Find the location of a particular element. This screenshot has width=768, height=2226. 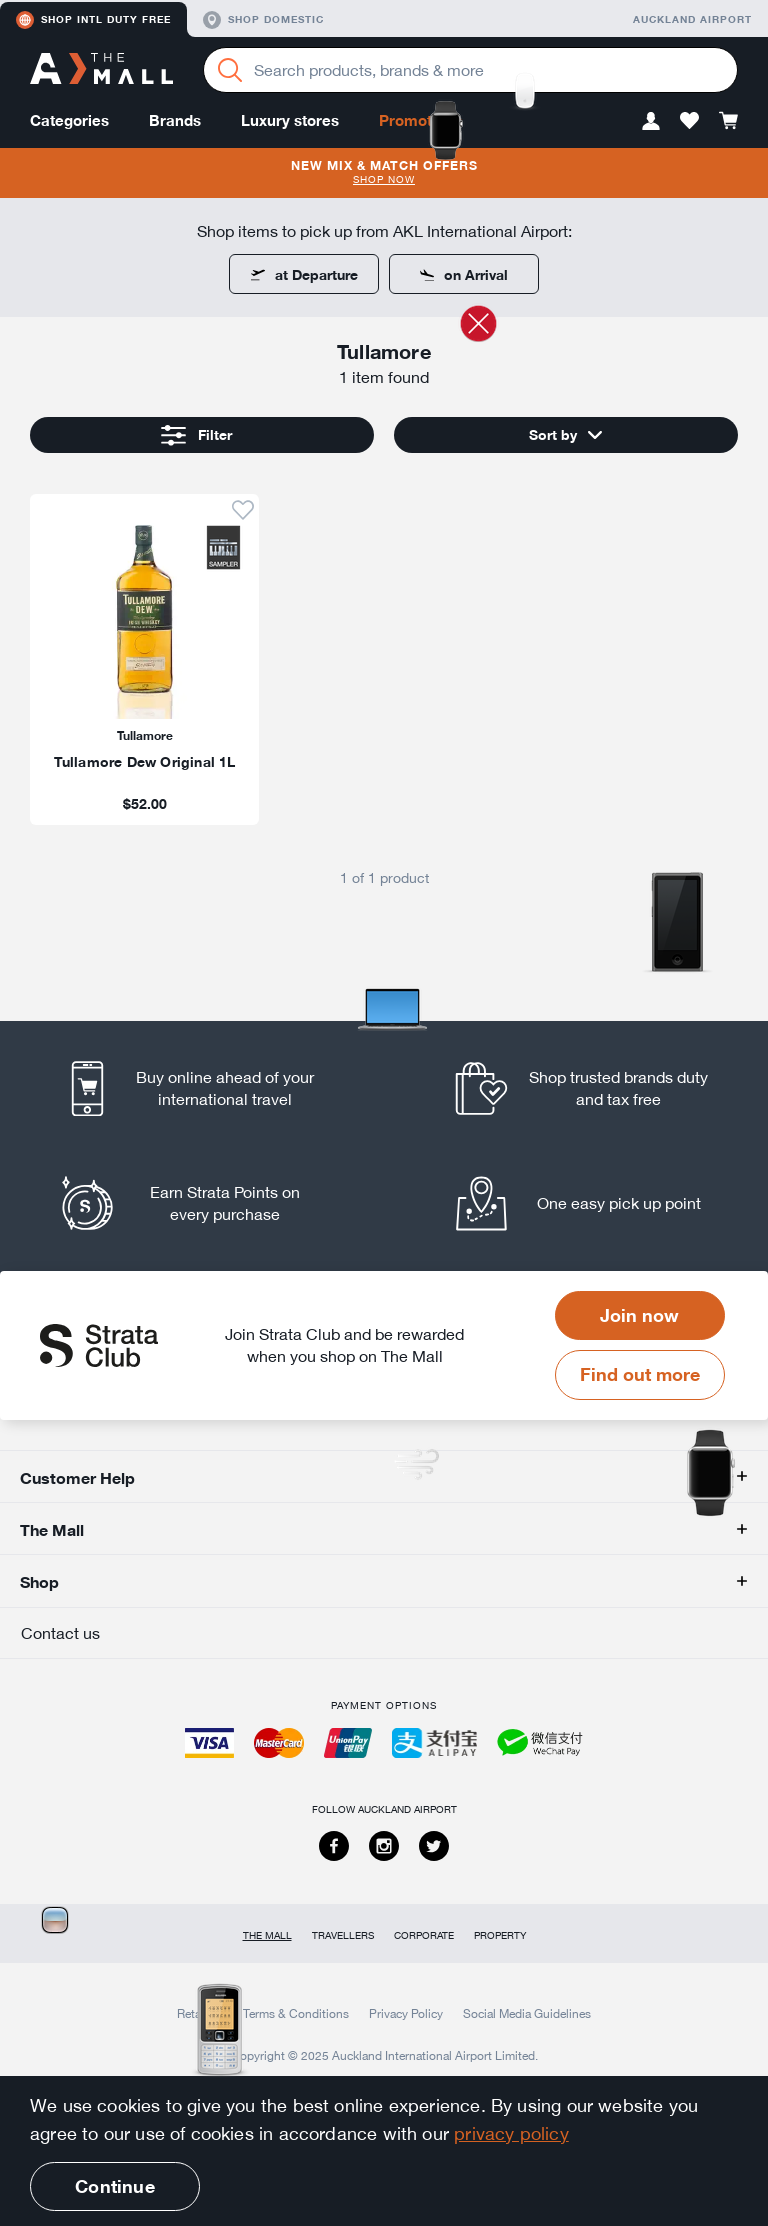

apple watch device in connected devices list is located at coordinates (710, 1473).